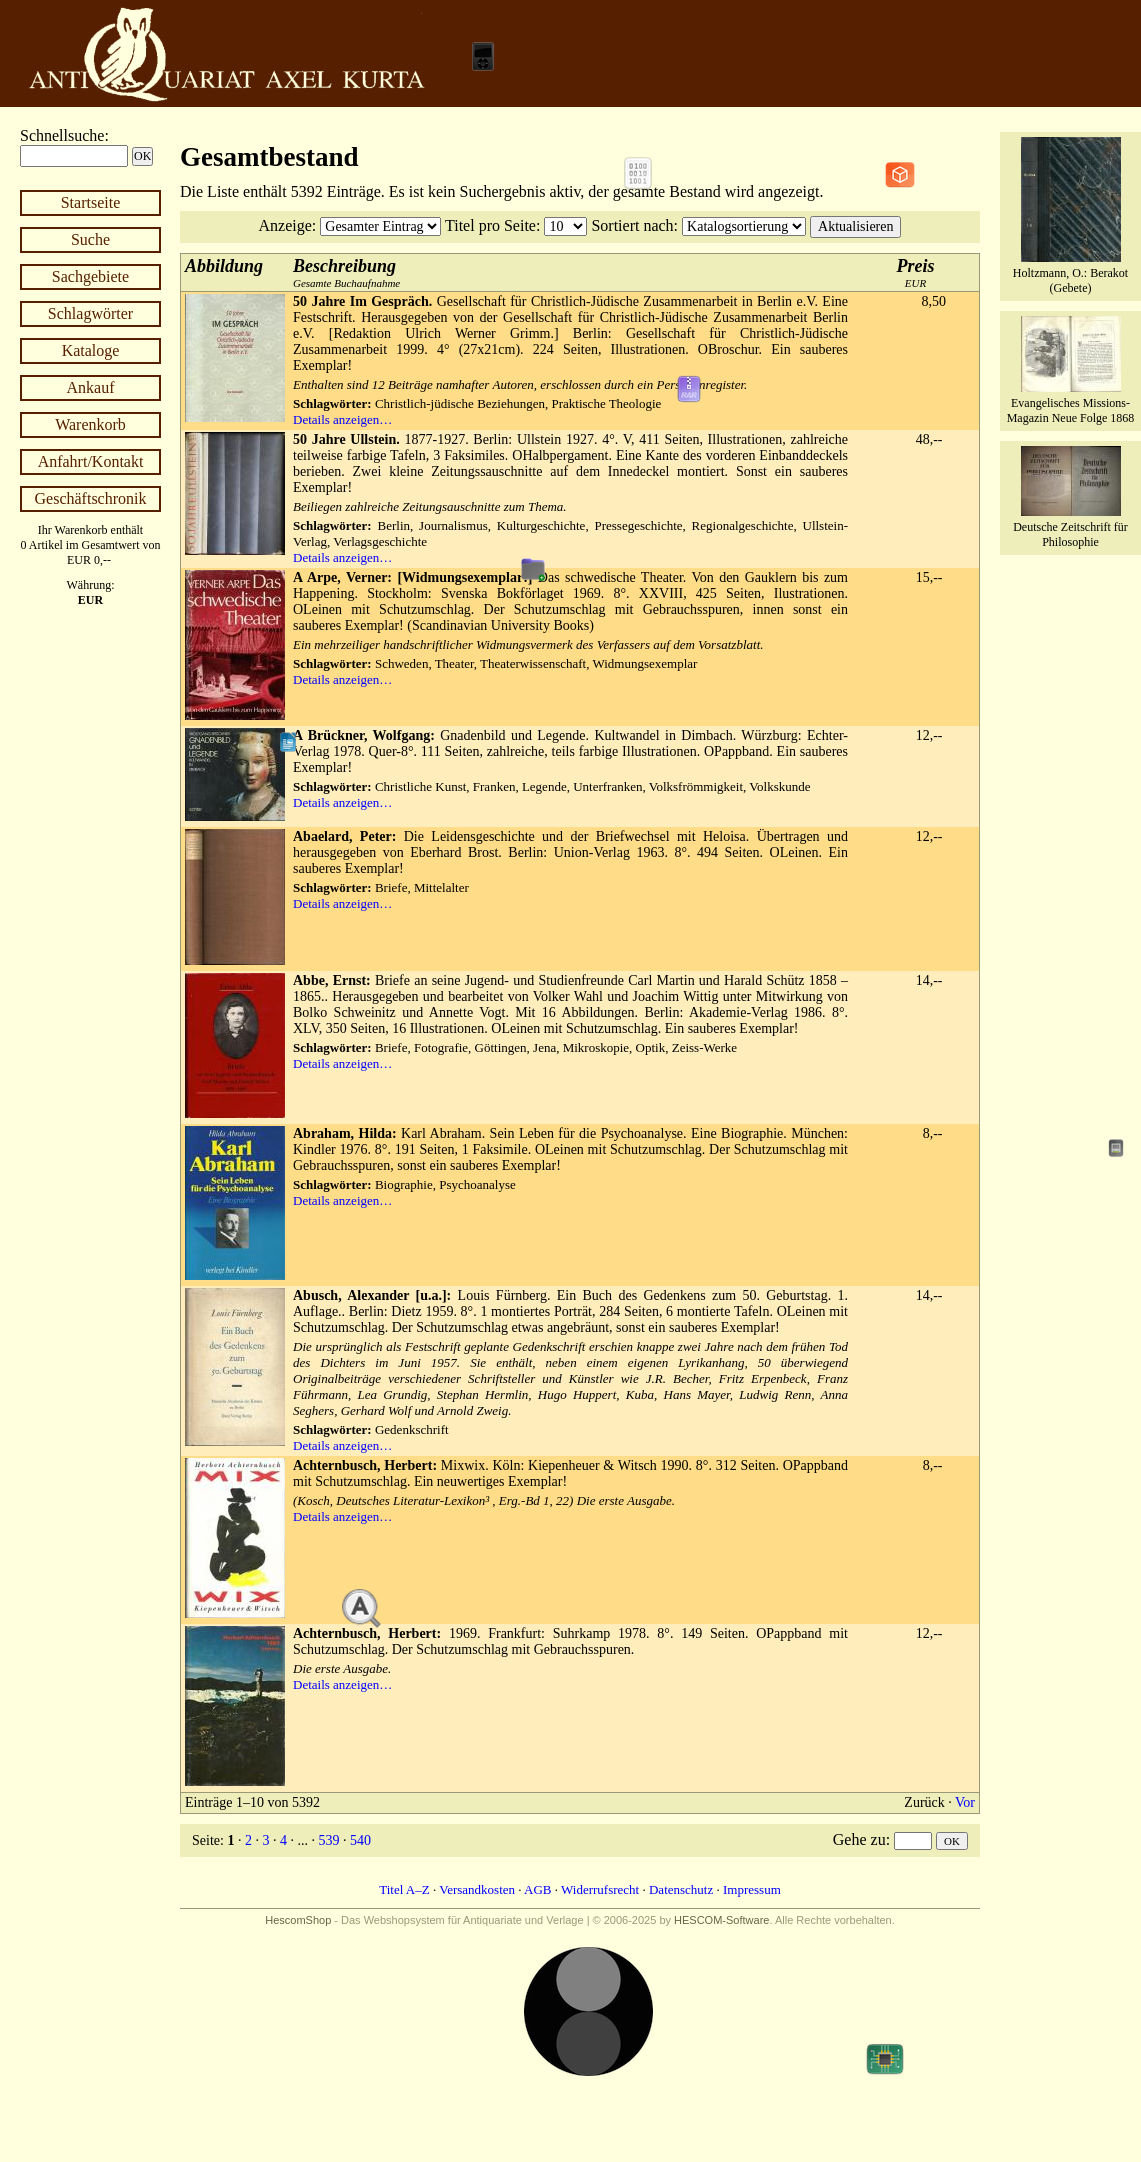 Image resolution: width=1141 pixels, height=2162 pixels. What do you see at coordinates (533, 569) in the screenshot?
I see `create a new folder` at bounding box center [533, 569].